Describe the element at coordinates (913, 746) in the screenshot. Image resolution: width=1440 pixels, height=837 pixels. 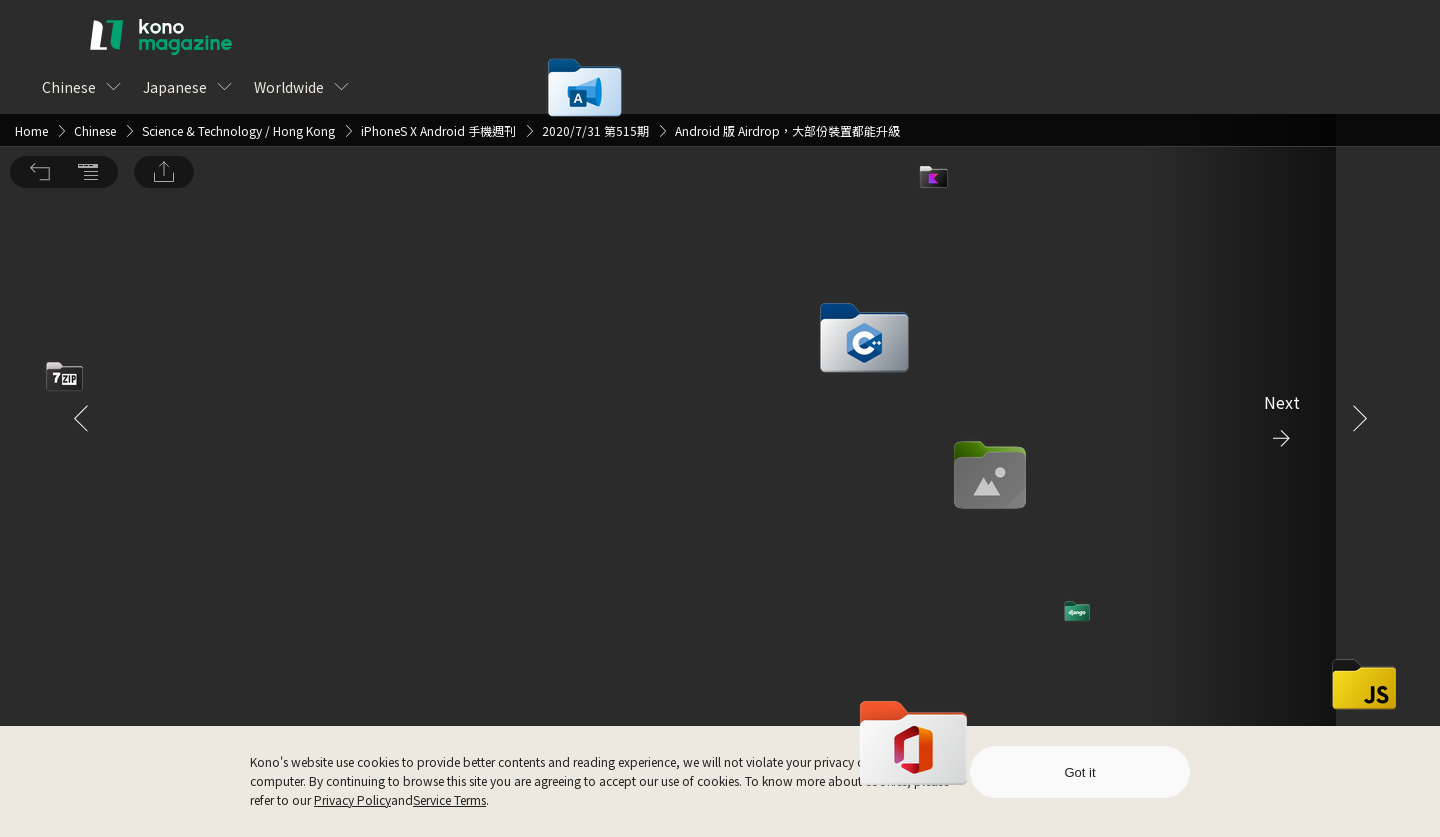
I see `open microsoft office files folder` at that location.